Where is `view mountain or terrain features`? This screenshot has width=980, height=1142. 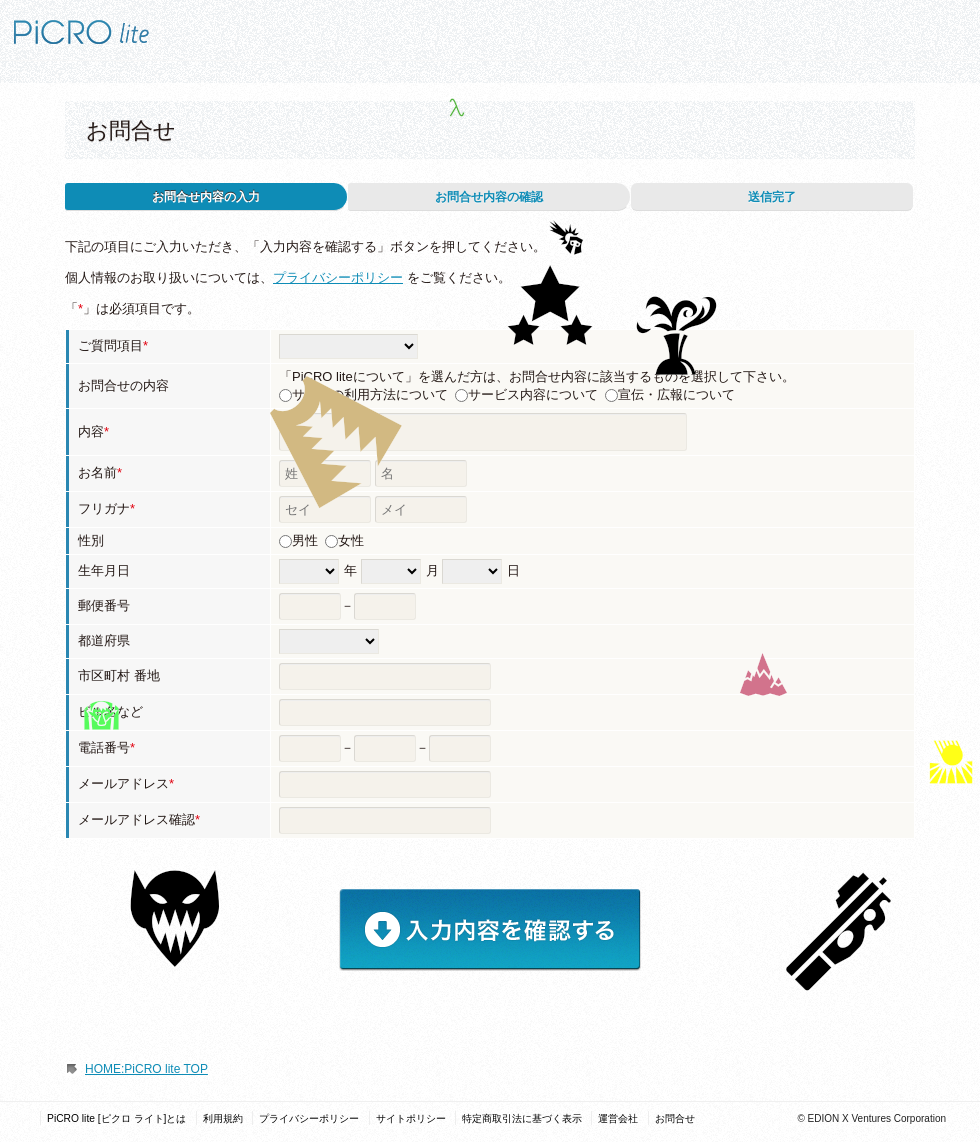 view mountain or terrain features is located at coordinates (763, 676).